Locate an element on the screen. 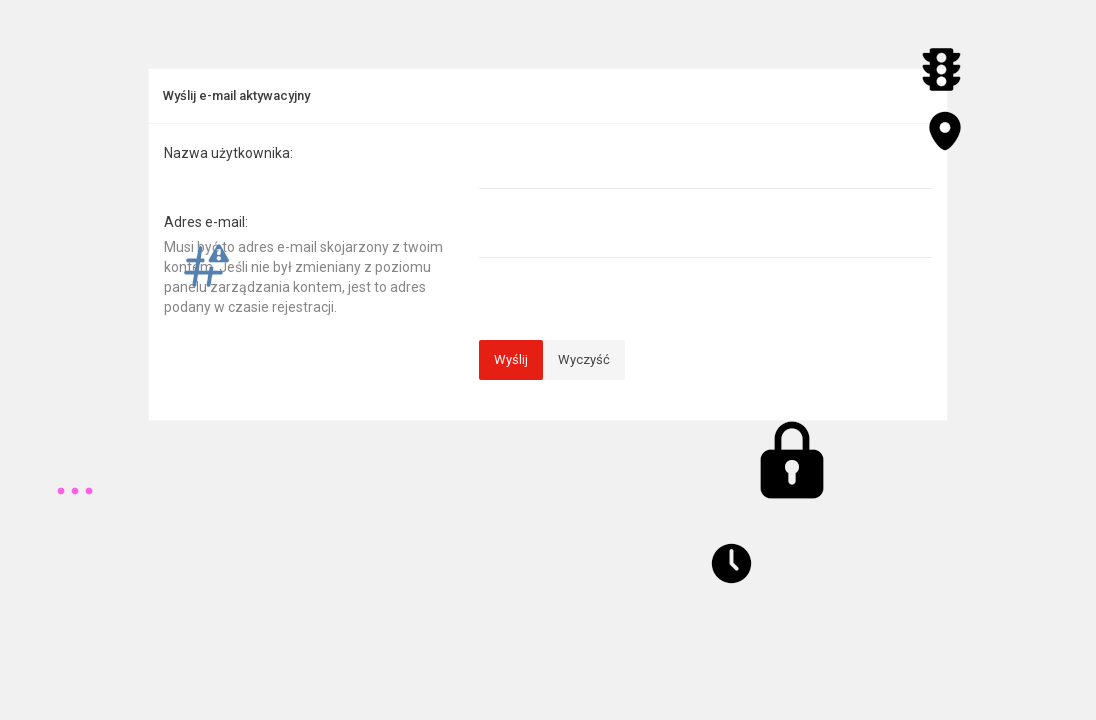 The width and height of the screenshot is (1096, 720). open more options menu is located at coordinates (75, 491).